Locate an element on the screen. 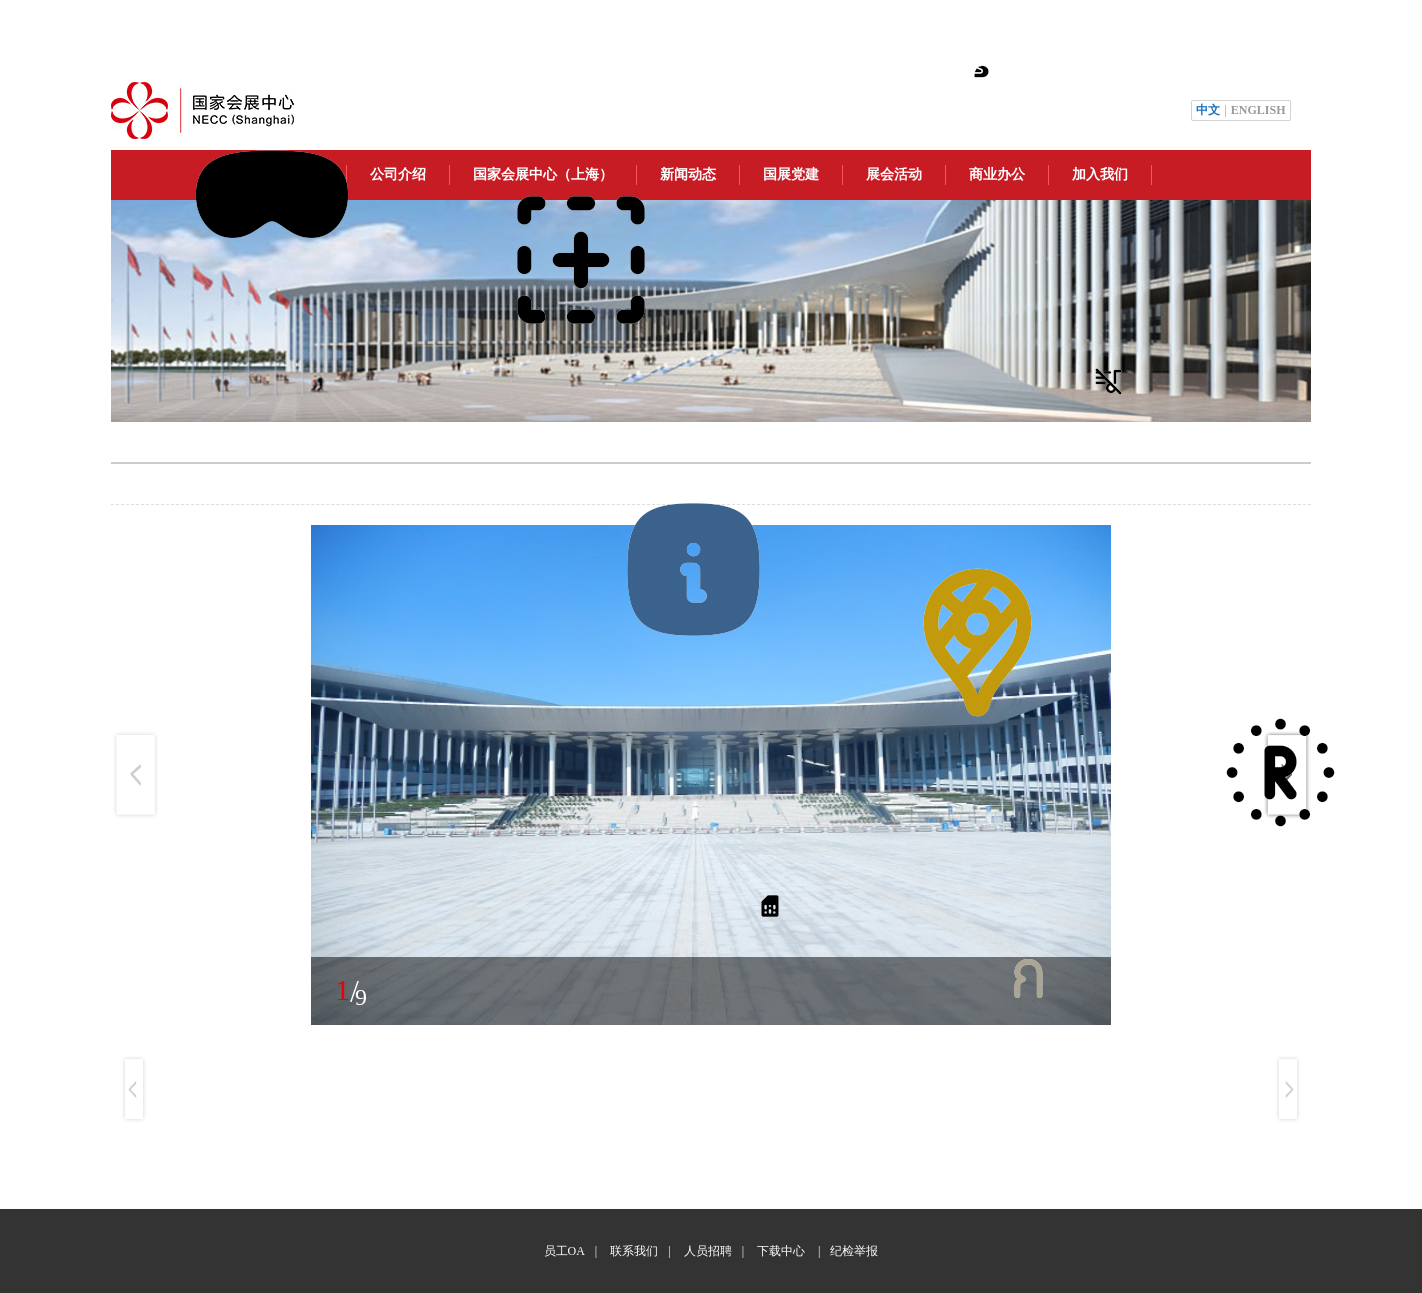  open google maps is located at coordinates (977, 642).